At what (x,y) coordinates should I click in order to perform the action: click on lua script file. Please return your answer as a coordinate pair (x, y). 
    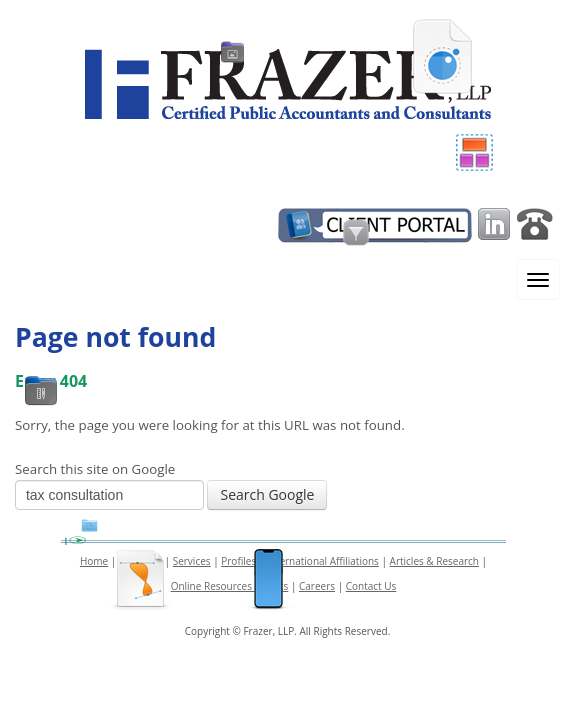
    Looking at the image, I should click on (442, 56).